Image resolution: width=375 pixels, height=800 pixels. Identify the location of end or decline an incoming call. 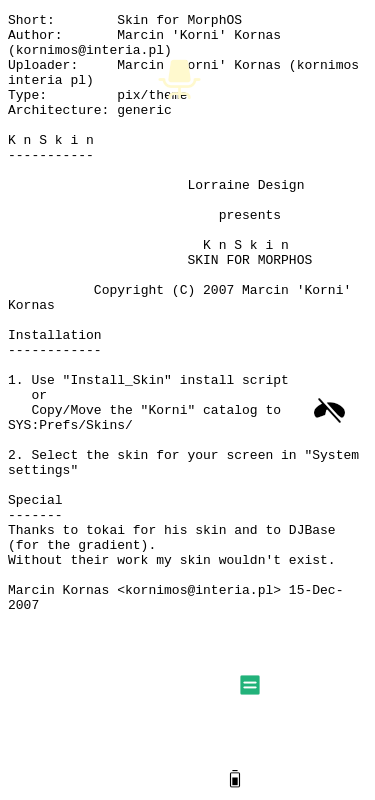
(329, 410).